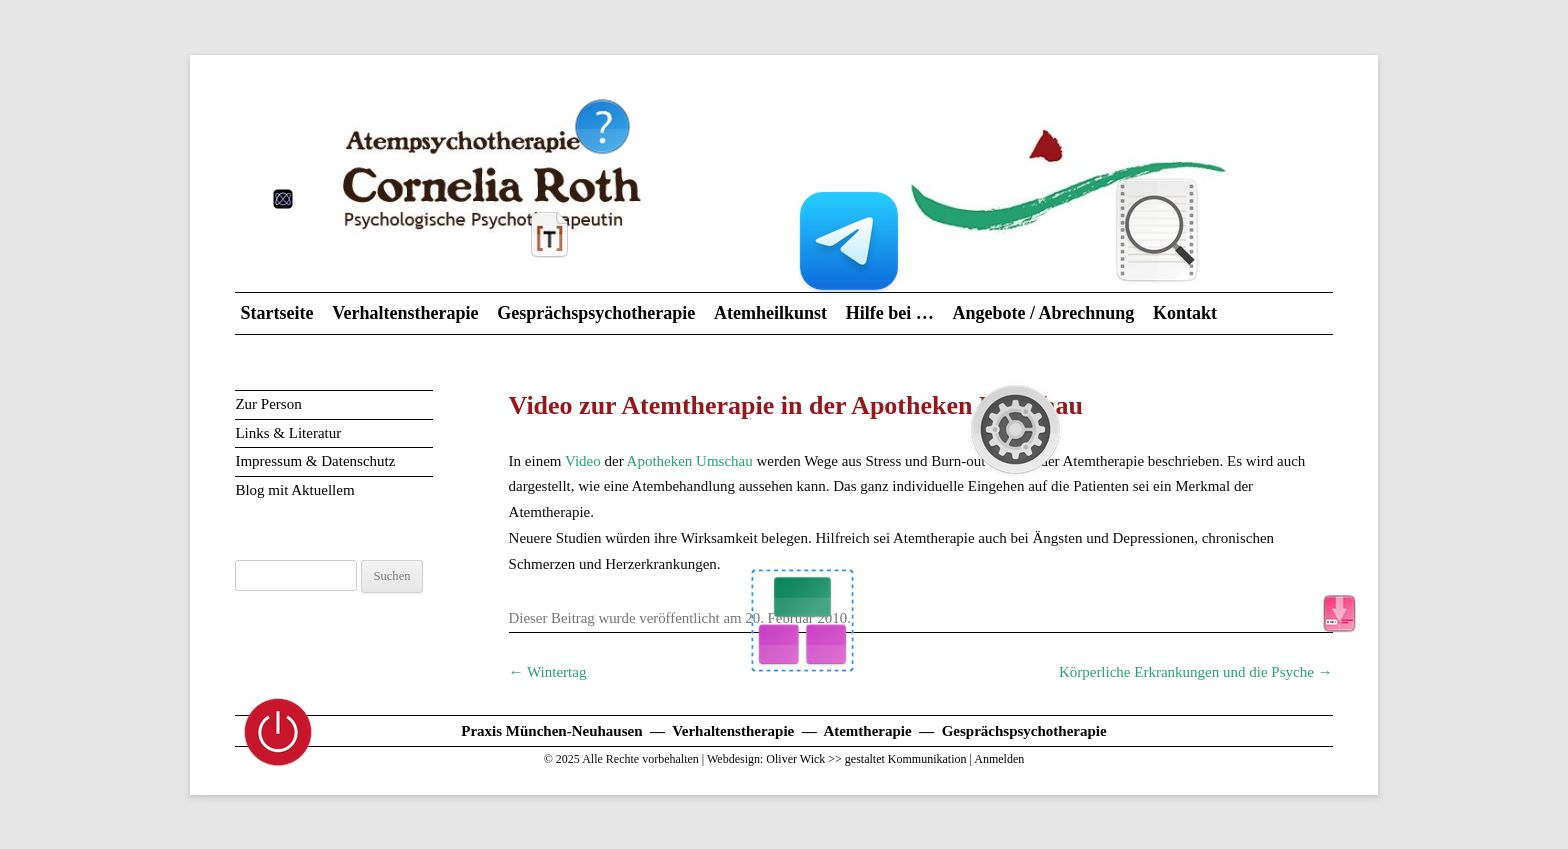 Image resolution: width=1568 pixels, height=849 pixels. What do you see at coordinates (849, 241) in the screenshot?
I see `open Telegram messaging app` at bounding box center [849, 241].